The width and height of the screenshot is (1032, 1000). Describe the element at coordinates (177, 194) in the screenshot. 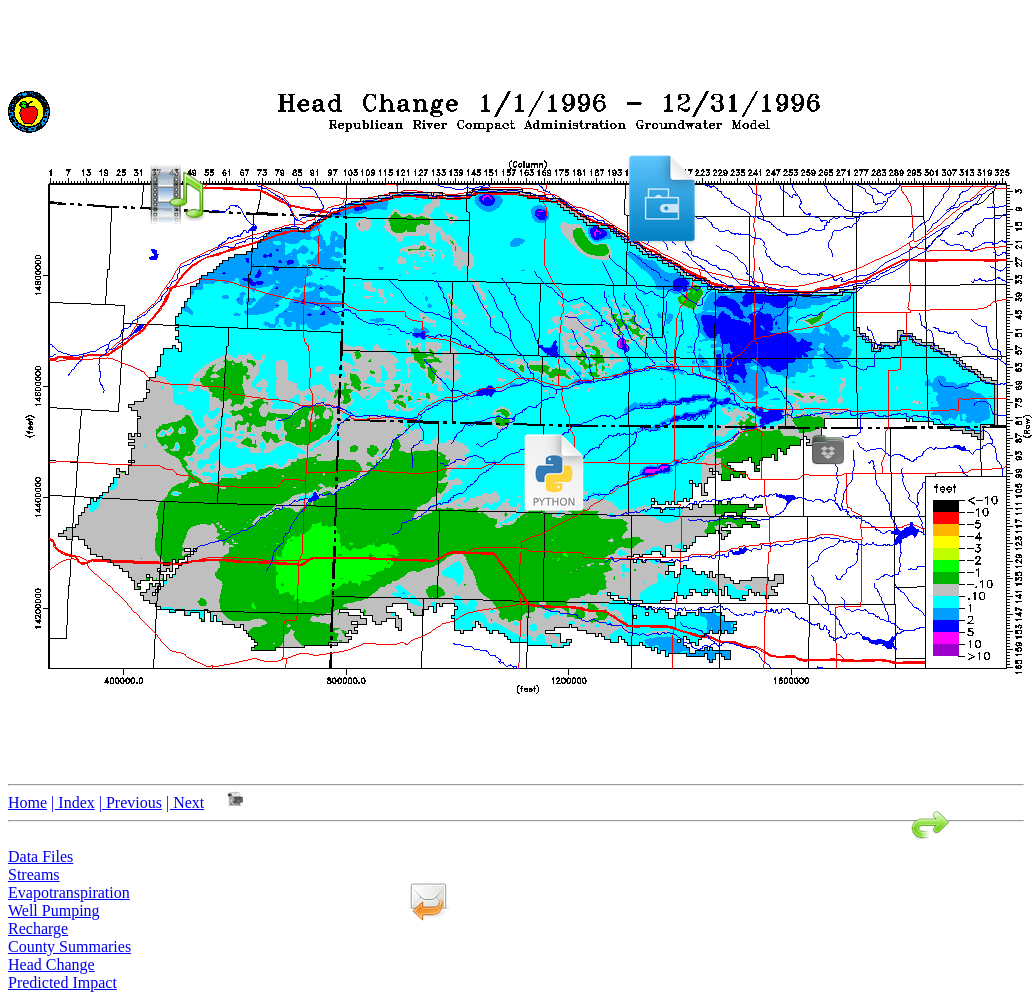

I see `open multimedia applications` at that location.